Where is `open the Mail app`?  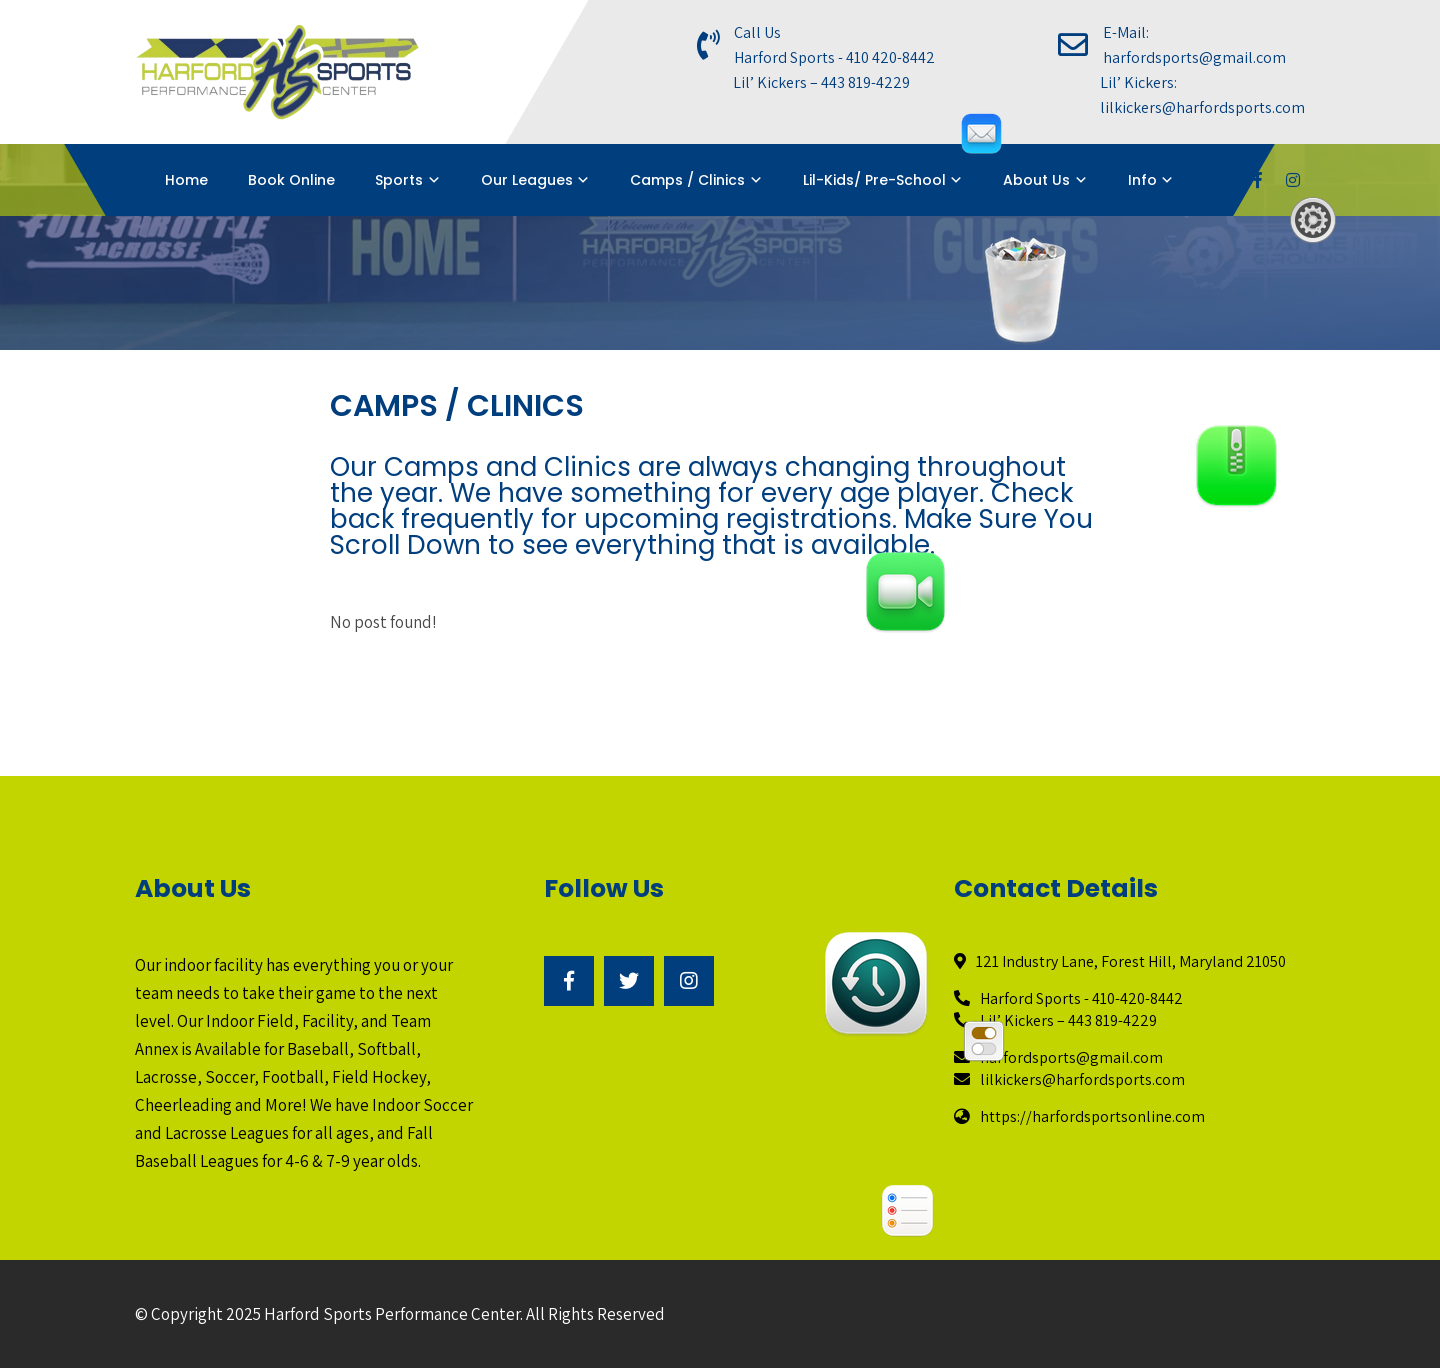 open the Mail app is located at coordinates (981, 133).